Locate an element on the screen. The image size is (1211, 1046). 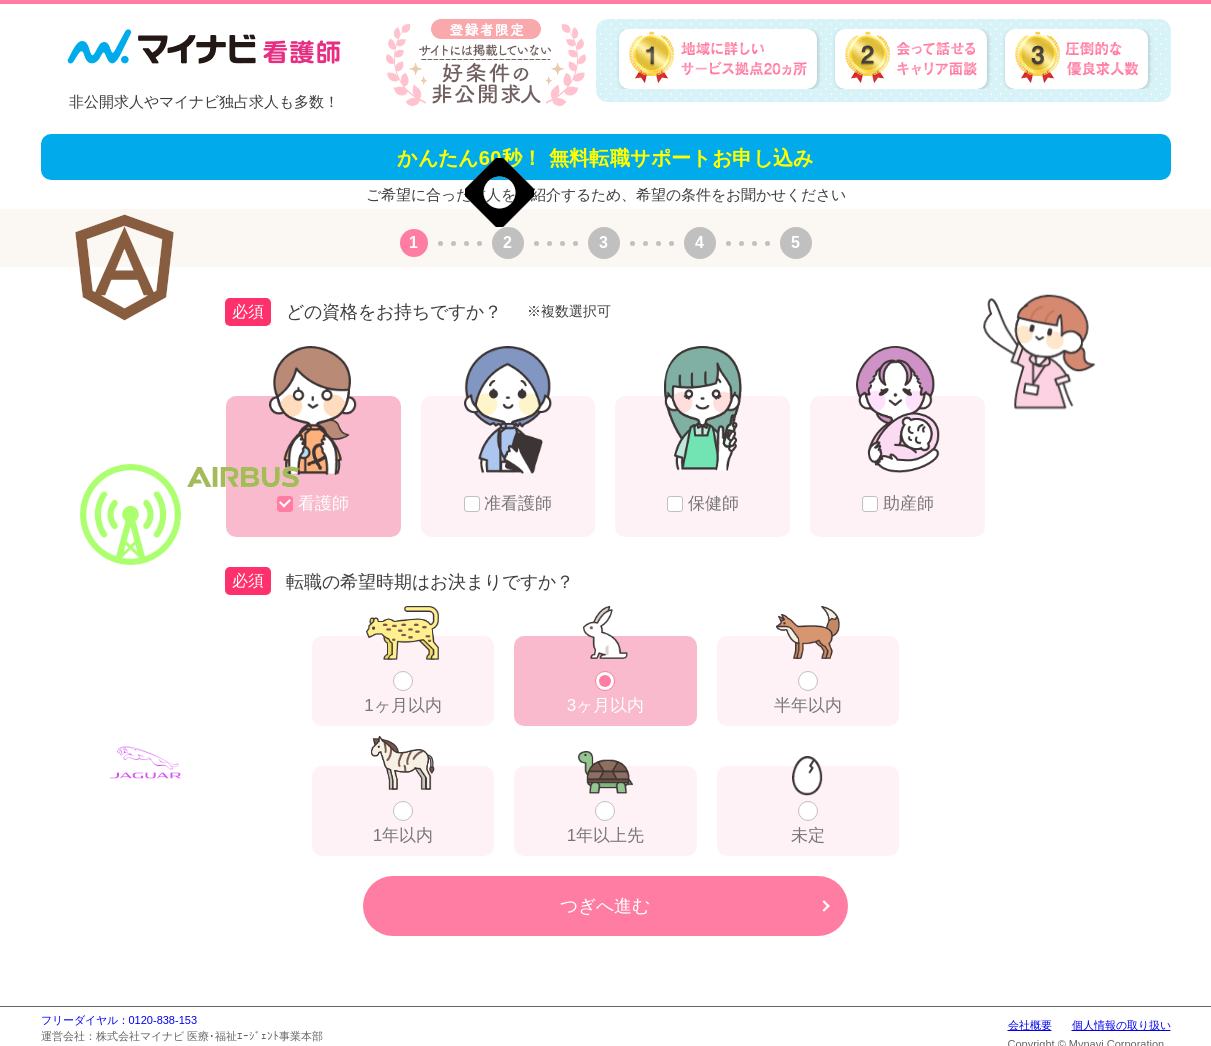
jaguar brand logo is located at coordinates (145, 762).